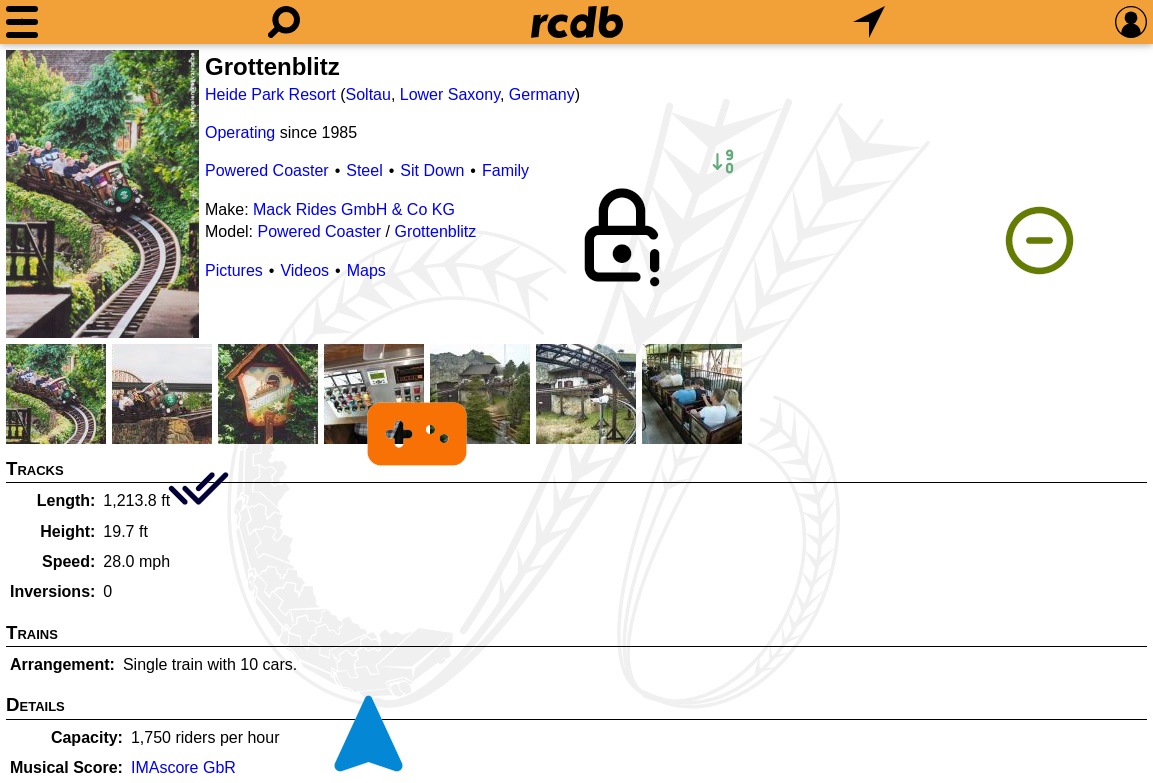 This screenshot has height=783, width=1153. I want to click on start navigation or get directions, so click(368, 733).